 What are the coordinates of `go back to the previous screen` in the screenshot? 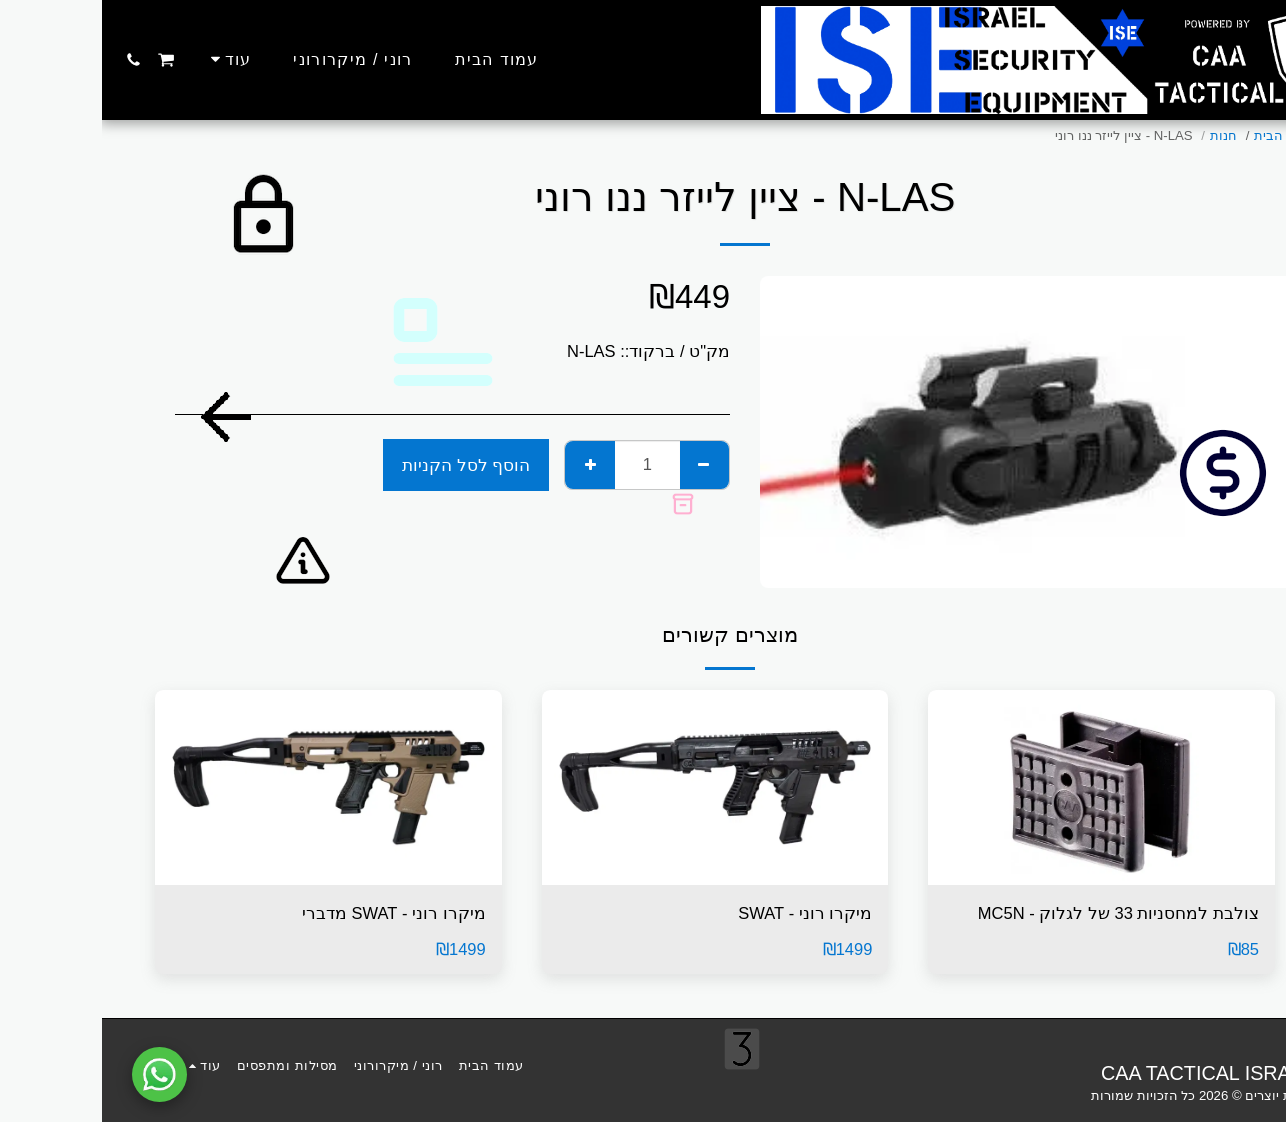 It's located at (226, 417).